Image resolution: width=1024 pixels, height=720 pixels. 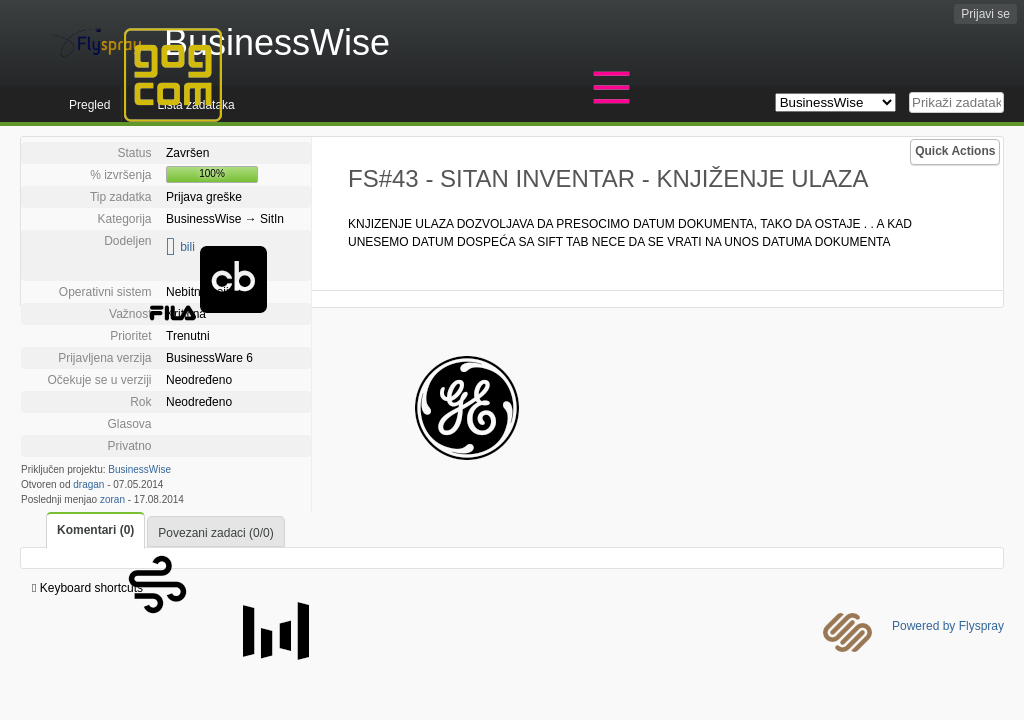 What do you see at coordinates (467, 408) in the screenshot?
I see `General Electric company logo` at bounding box center [467, 408].